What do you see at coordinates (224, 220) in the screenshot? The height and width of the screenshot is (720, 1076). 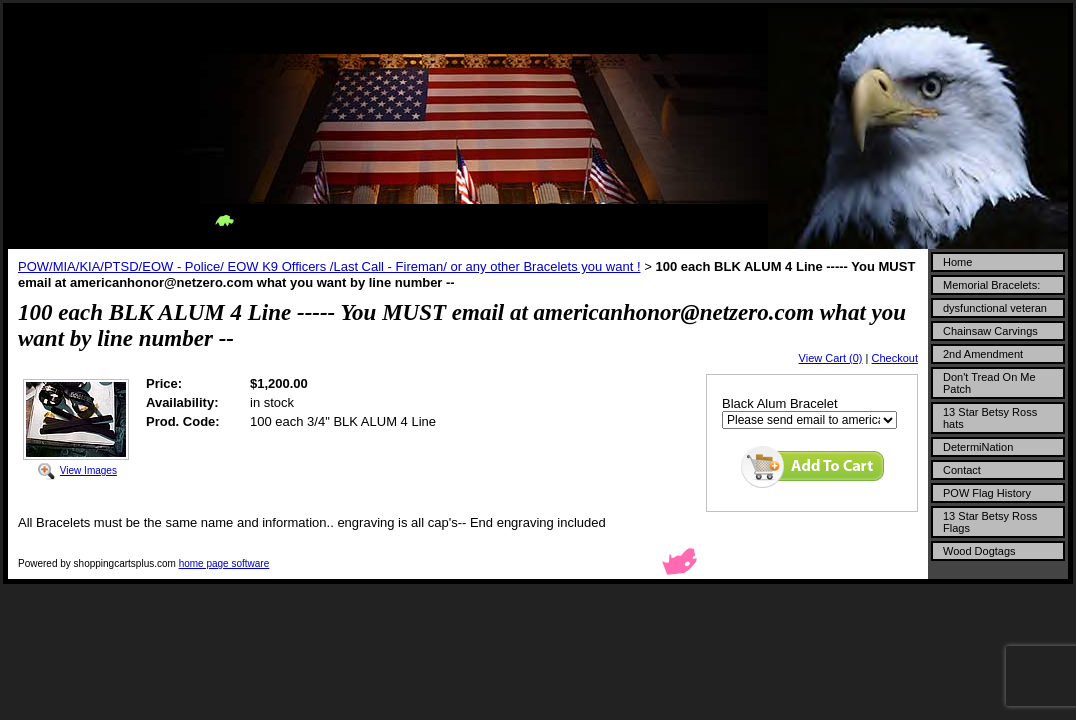 I see `select switzerland as country or region` at bounding box center [224, 220].